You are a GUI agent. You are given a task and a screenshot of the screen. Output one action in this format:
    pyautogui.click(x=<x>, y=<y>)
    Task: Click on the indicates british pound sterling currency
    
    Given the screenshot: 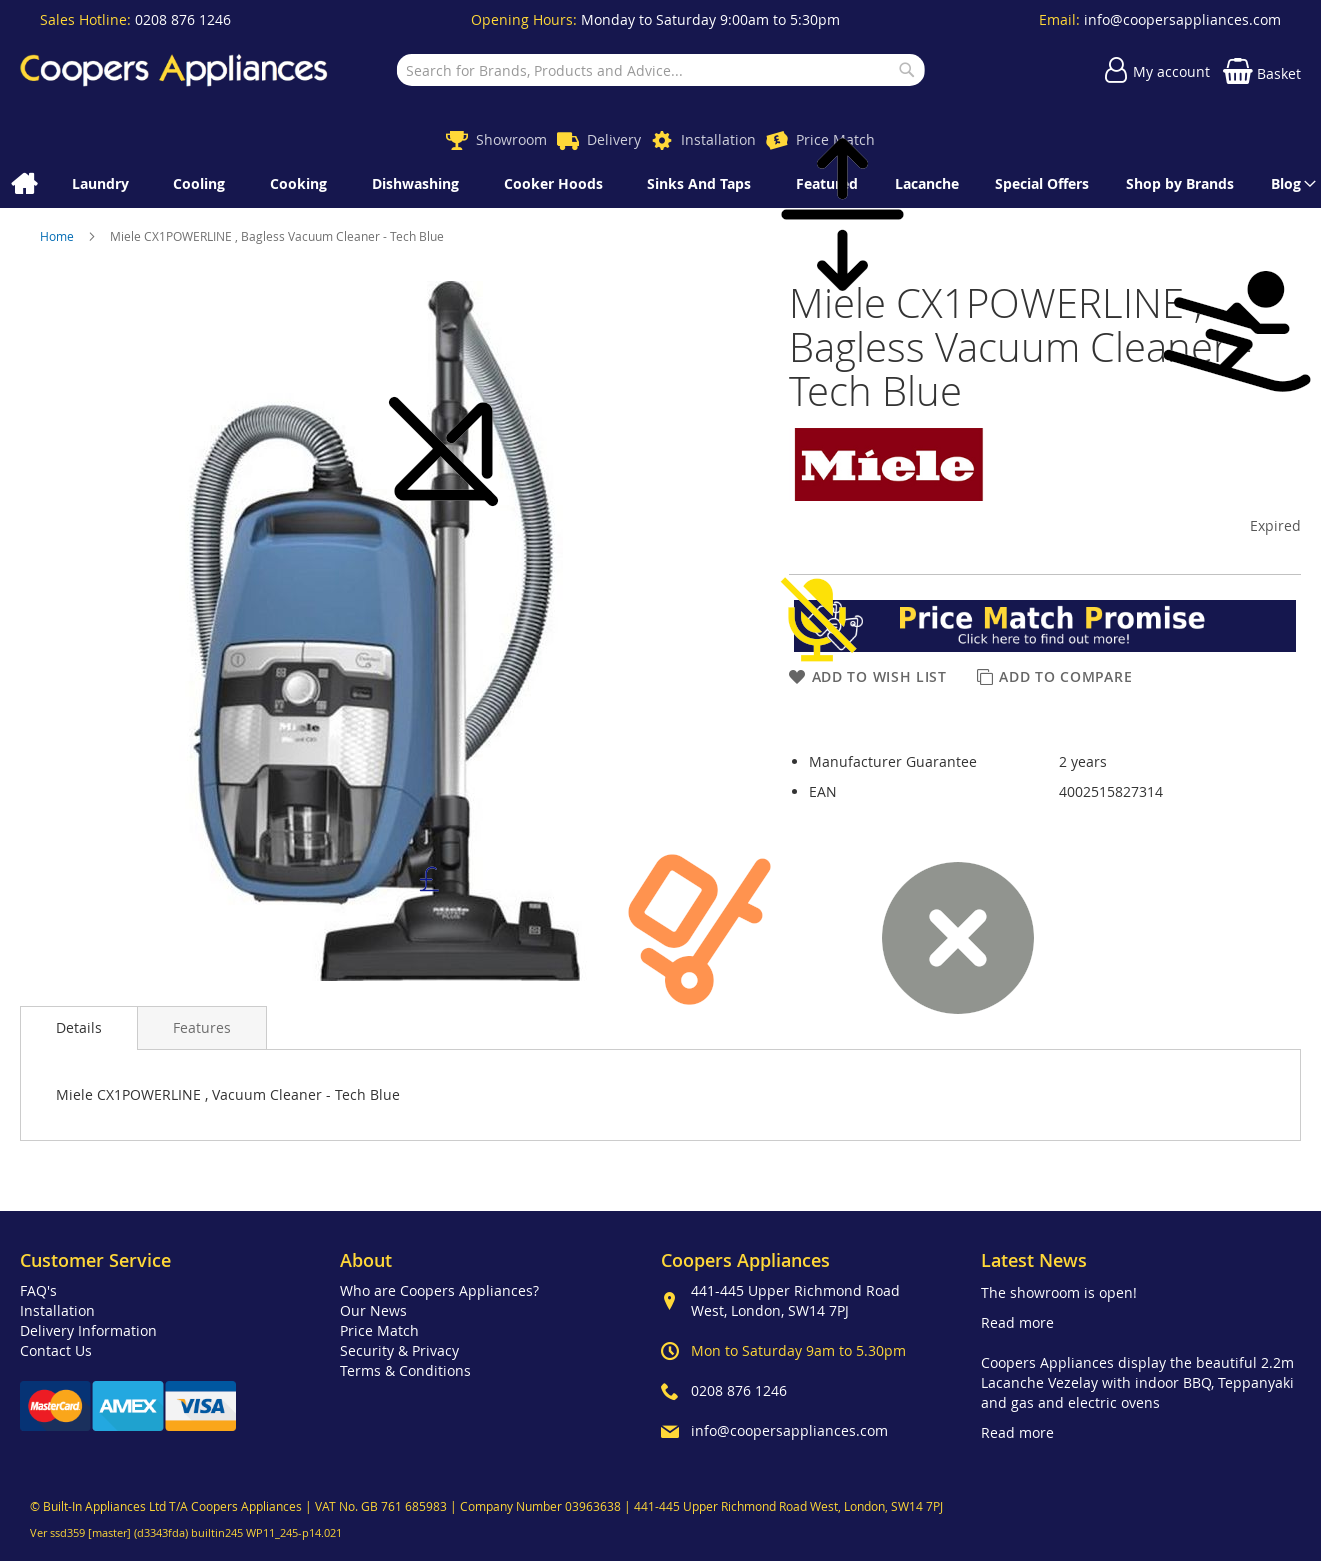 What is the action you would take?
    pyautogui.click(x=430, y=879)
    